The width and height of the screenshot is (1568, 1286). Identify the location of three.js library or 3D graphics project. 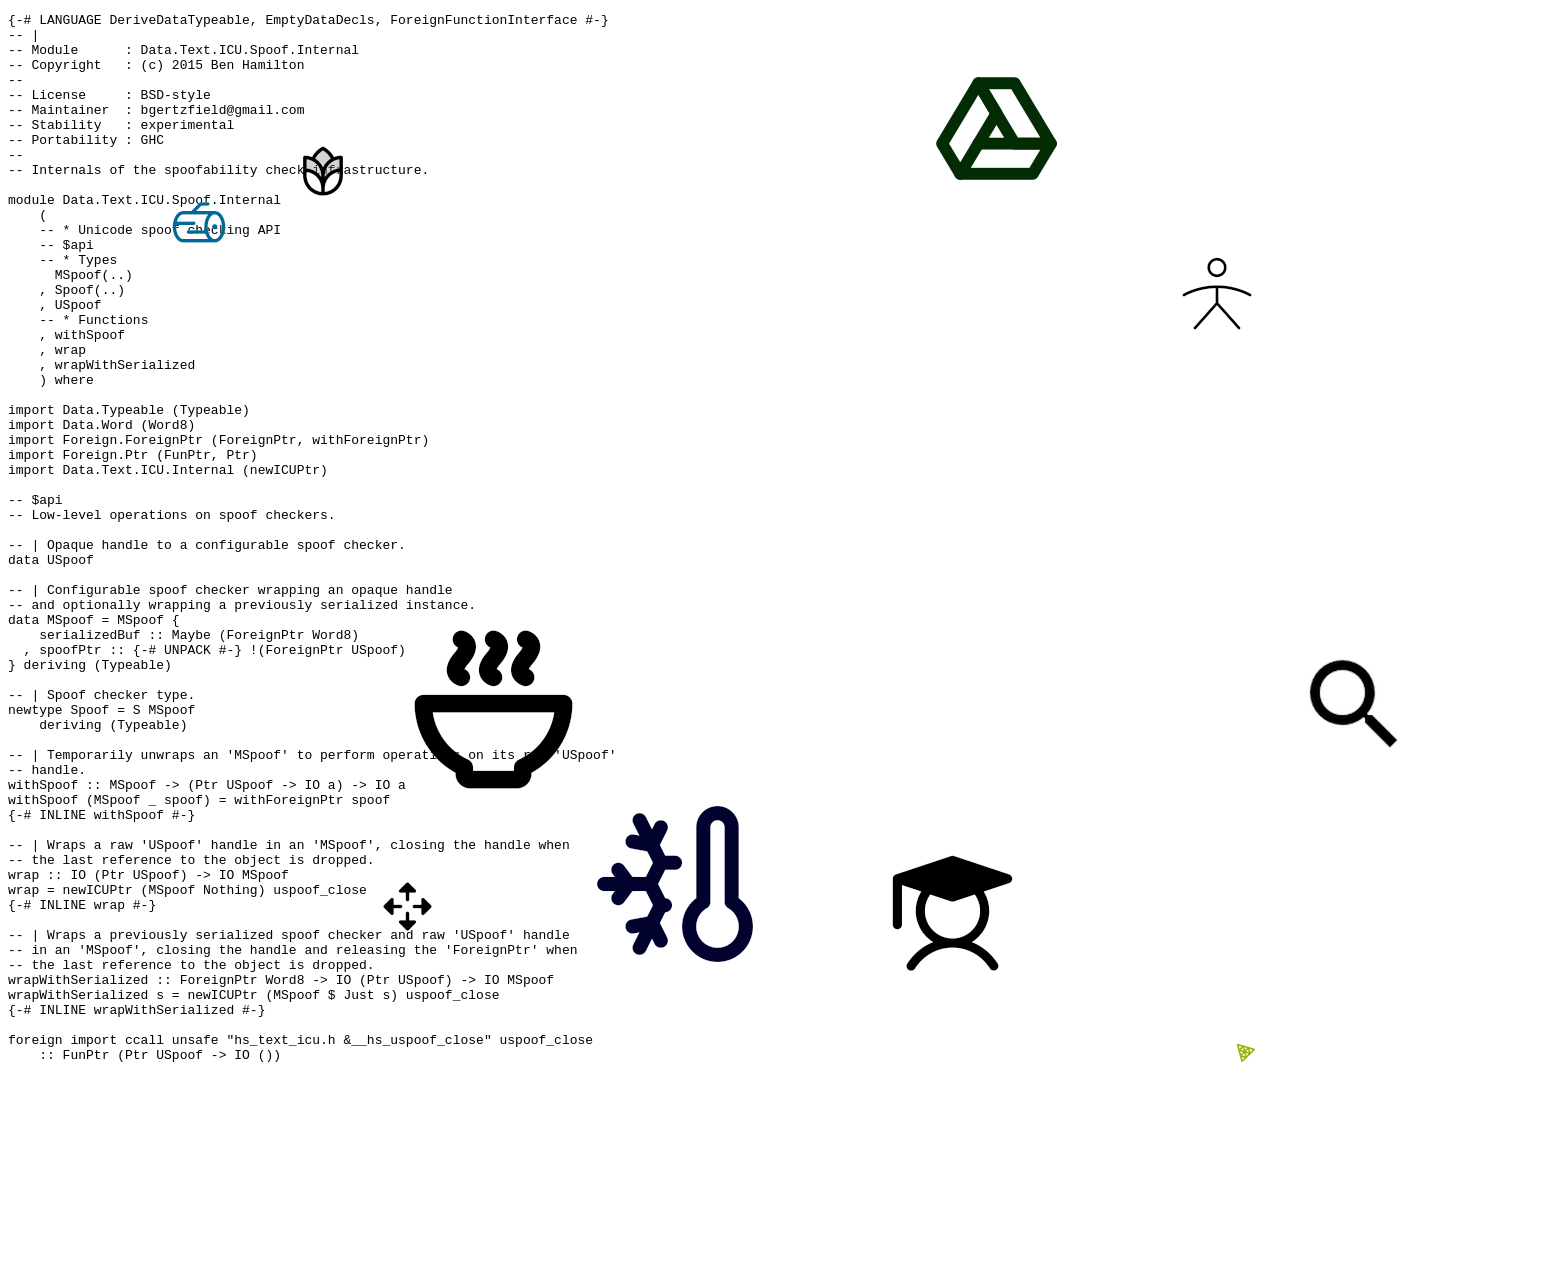
(1245, 1052).